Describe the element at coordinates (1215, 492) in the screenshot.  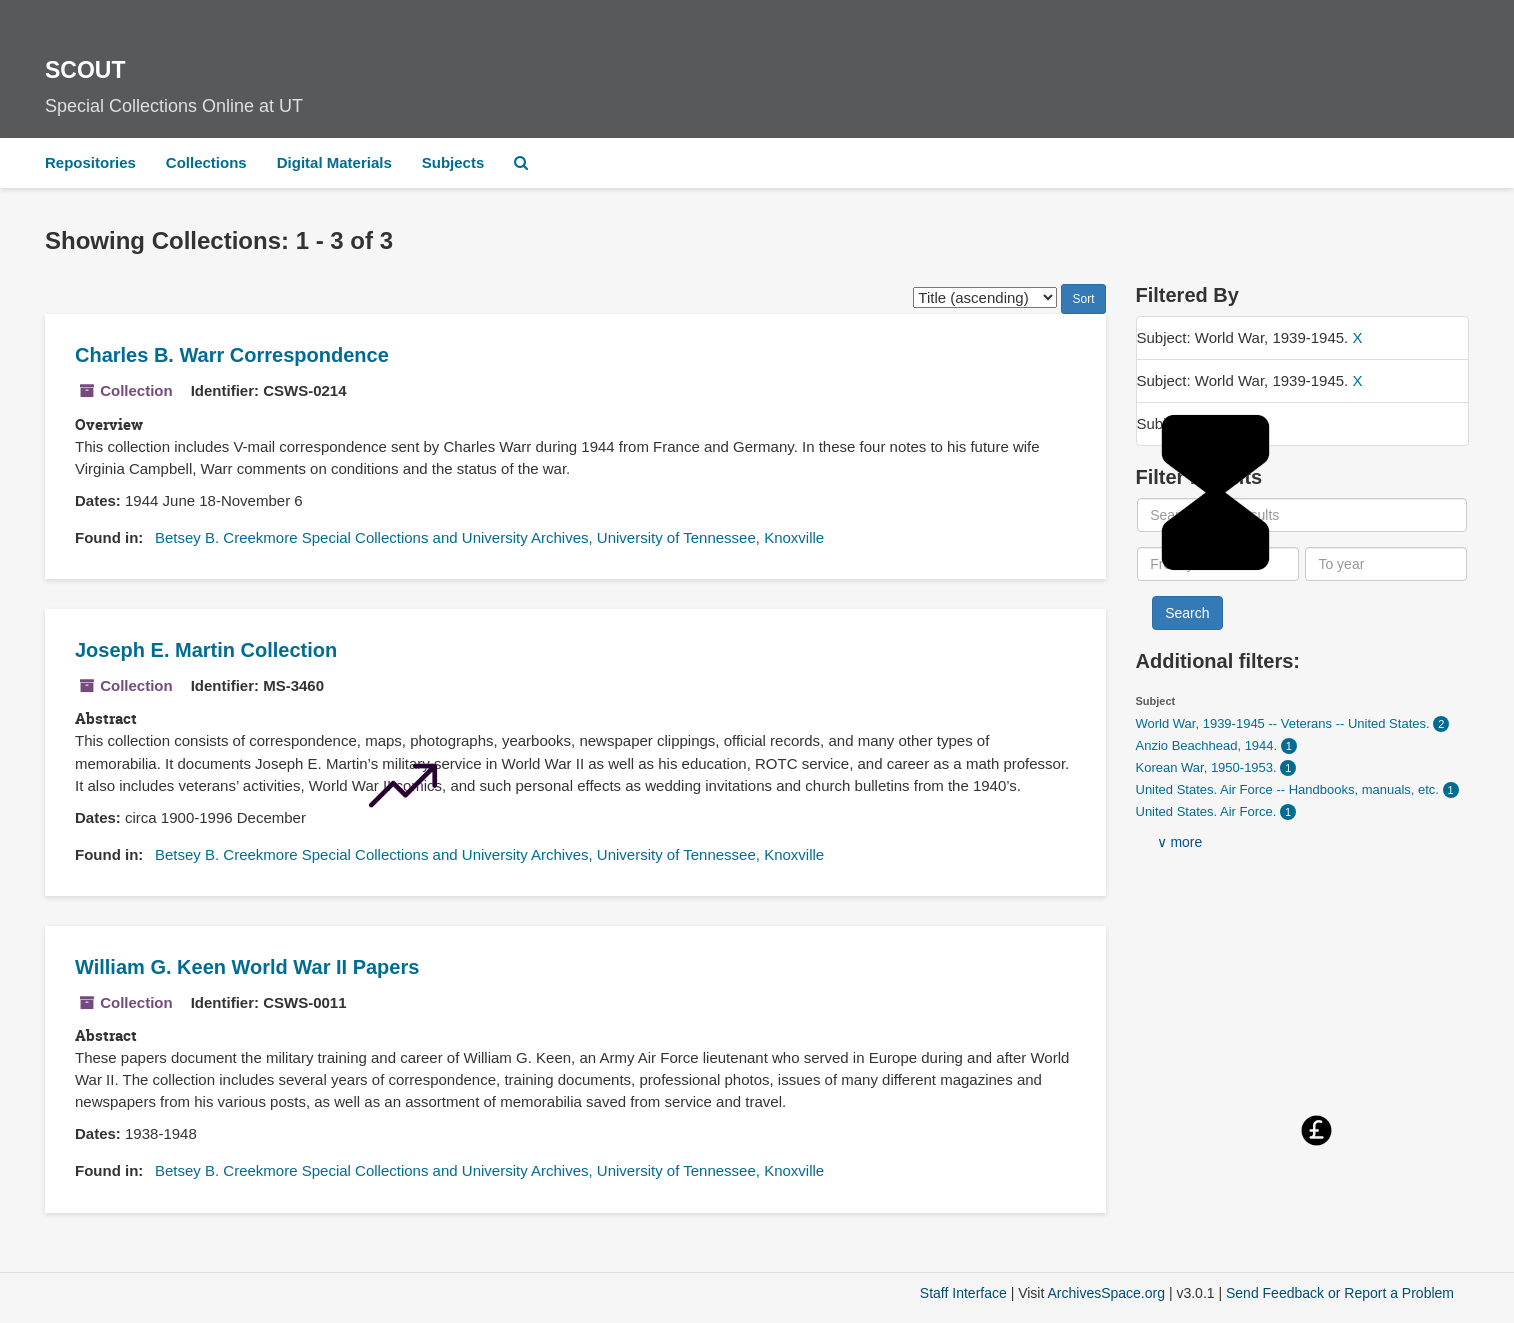
I see `indicates loading or processing in progress` at that location.